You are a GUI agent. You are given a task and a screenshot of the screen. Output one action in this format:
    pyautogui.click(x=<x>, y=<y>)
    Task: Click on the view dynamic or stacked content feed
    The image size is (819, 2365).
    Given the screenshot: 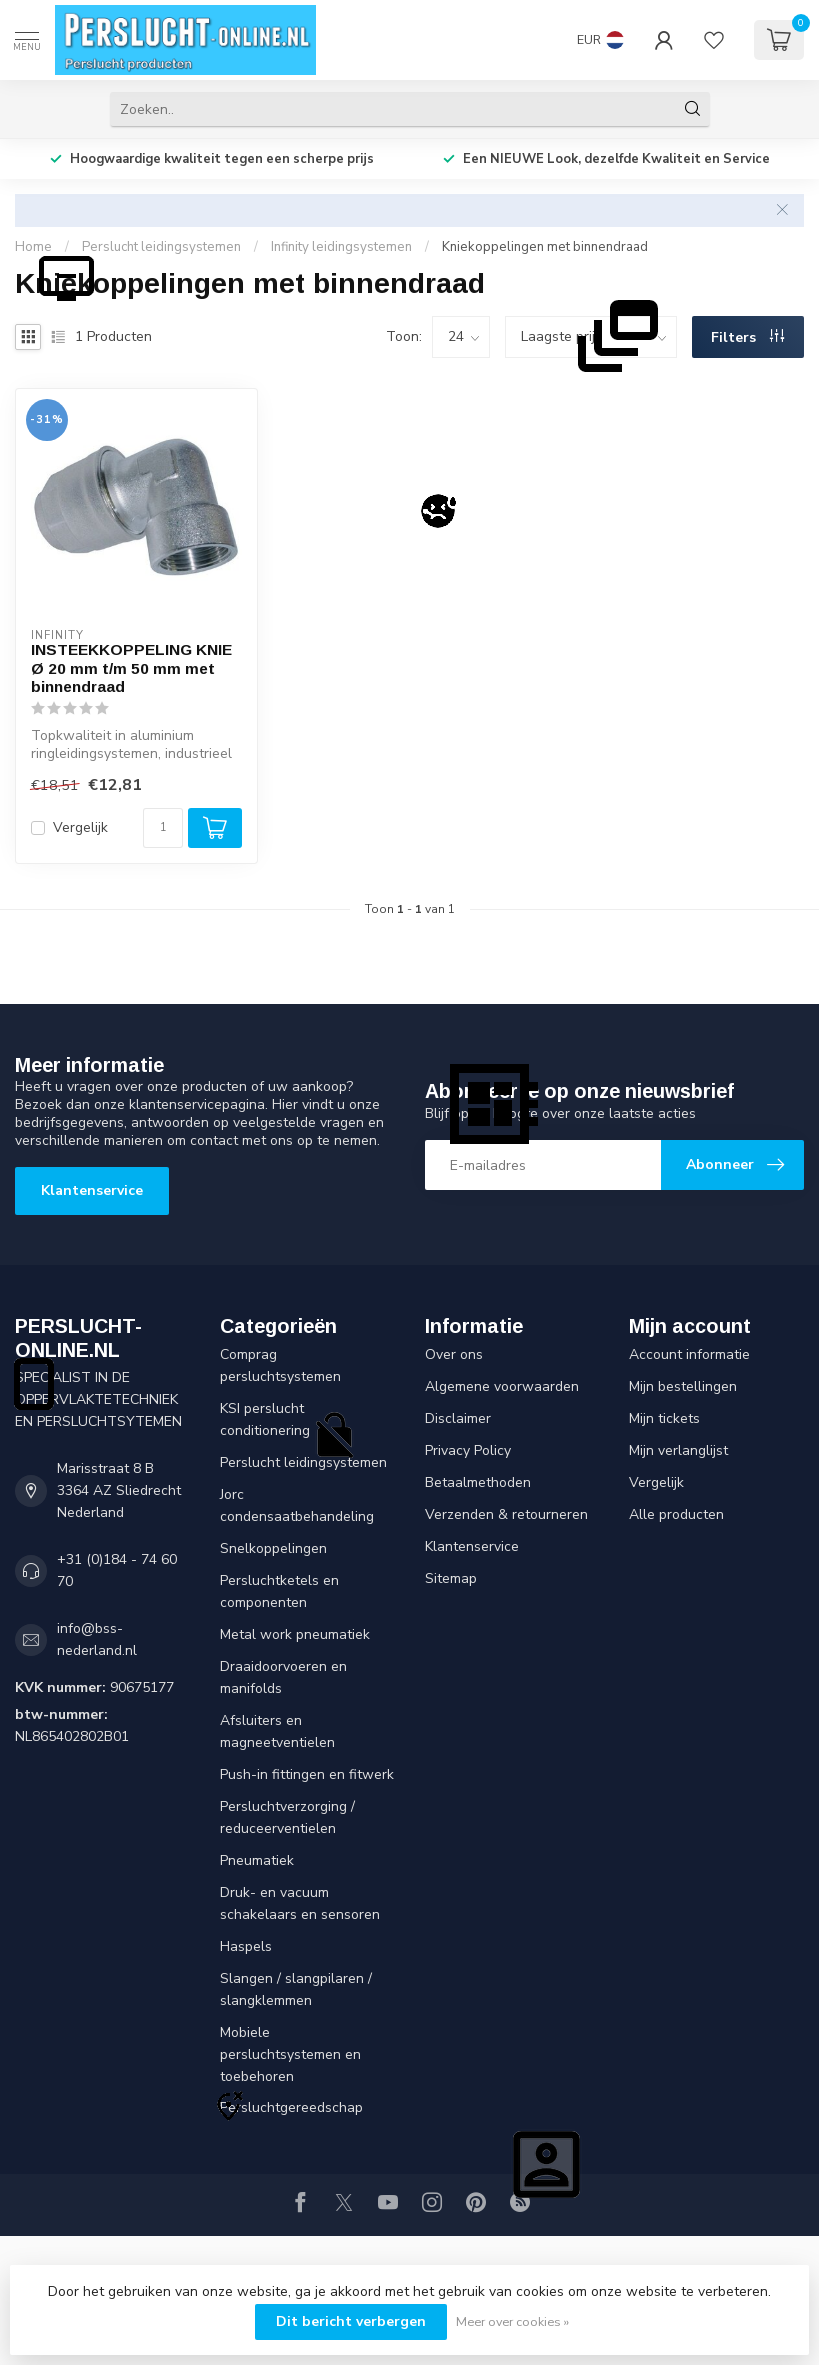 What is the action you would take?
    pyautogui.click(x=618, y=336)
    